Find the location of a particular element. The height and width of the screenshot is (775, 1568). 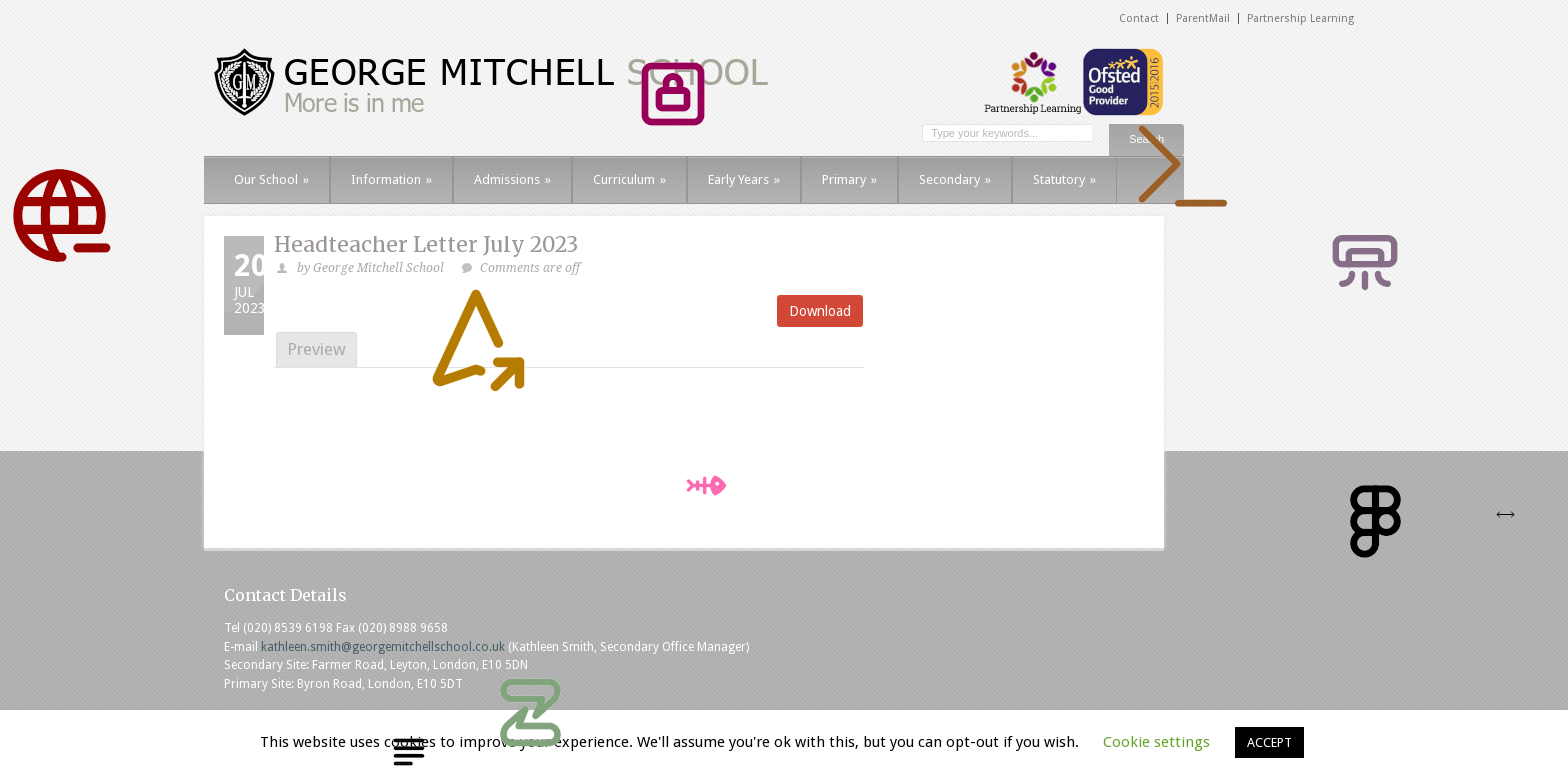

open figma design file is located at coordinates (1375, 521).